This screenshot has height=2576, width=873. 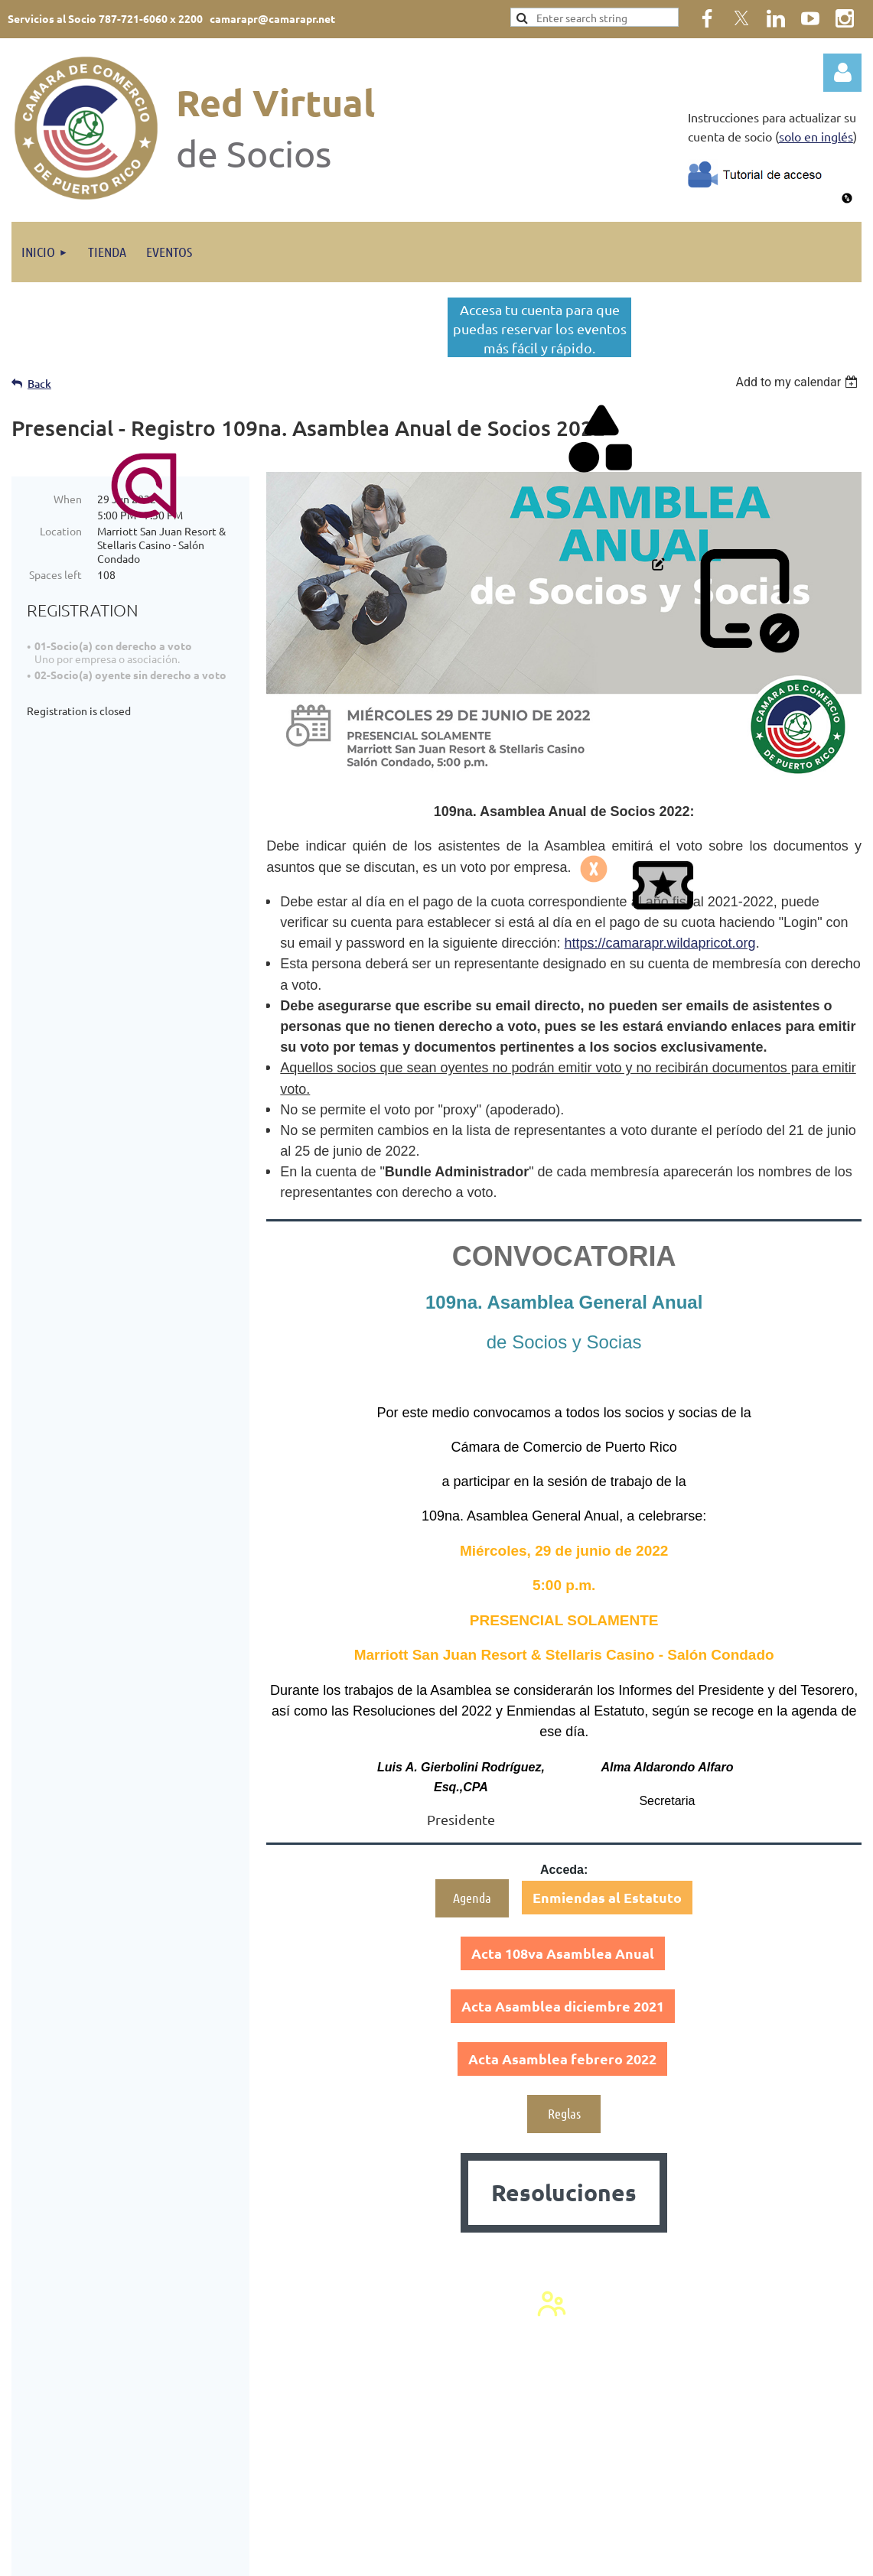 What do you see at coordinates (744, 598) in the screenshot?
I see `cancel iPad connection or pairing` at bounding box center [744, 598].